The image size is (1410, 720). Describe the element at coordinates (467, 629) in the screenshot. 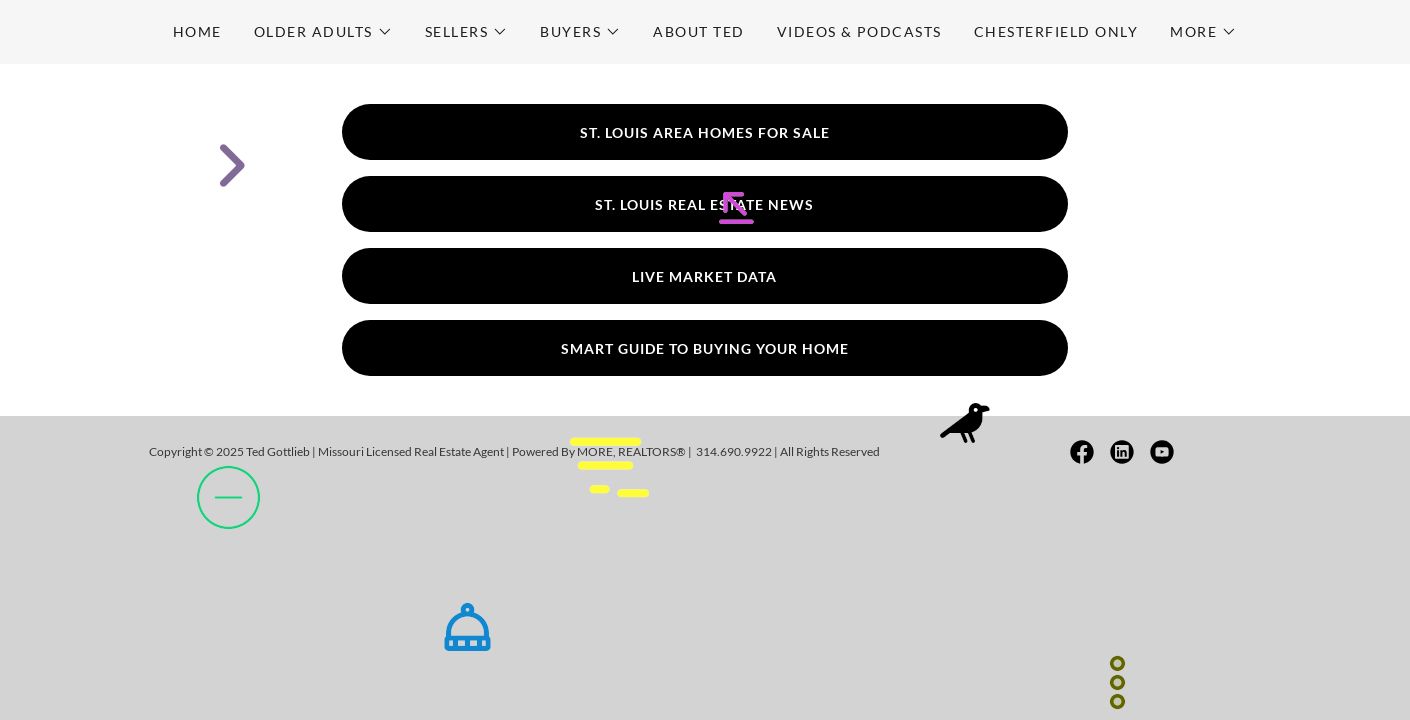

I see `select winter or cold weather category` at that location.